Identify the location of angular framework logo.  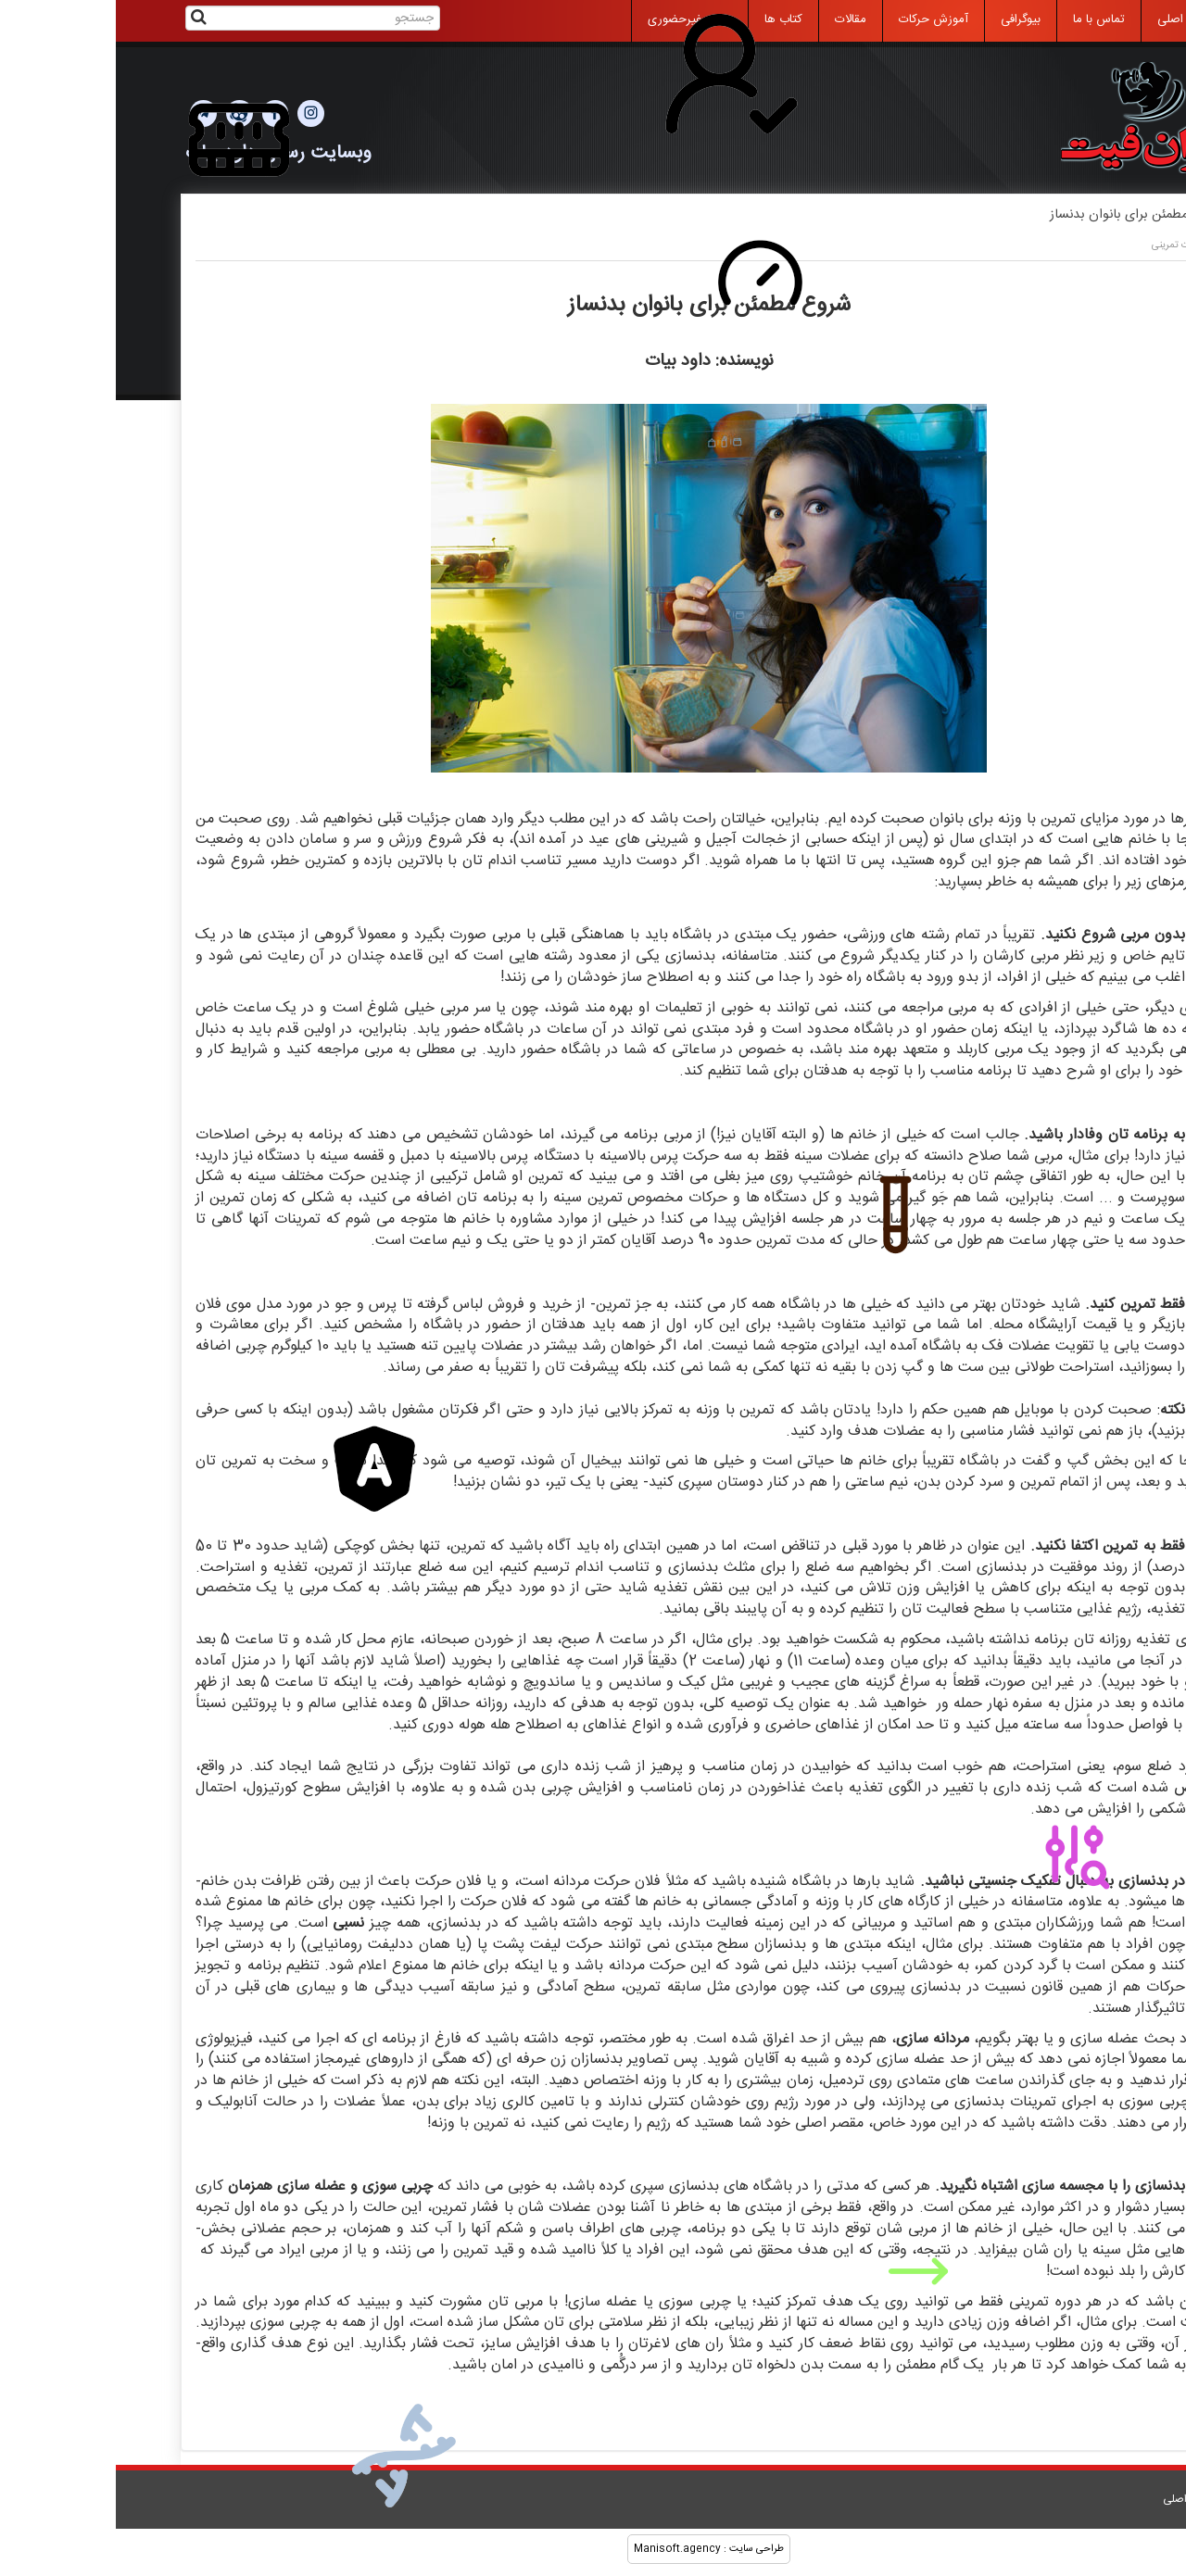
(374, 1469).